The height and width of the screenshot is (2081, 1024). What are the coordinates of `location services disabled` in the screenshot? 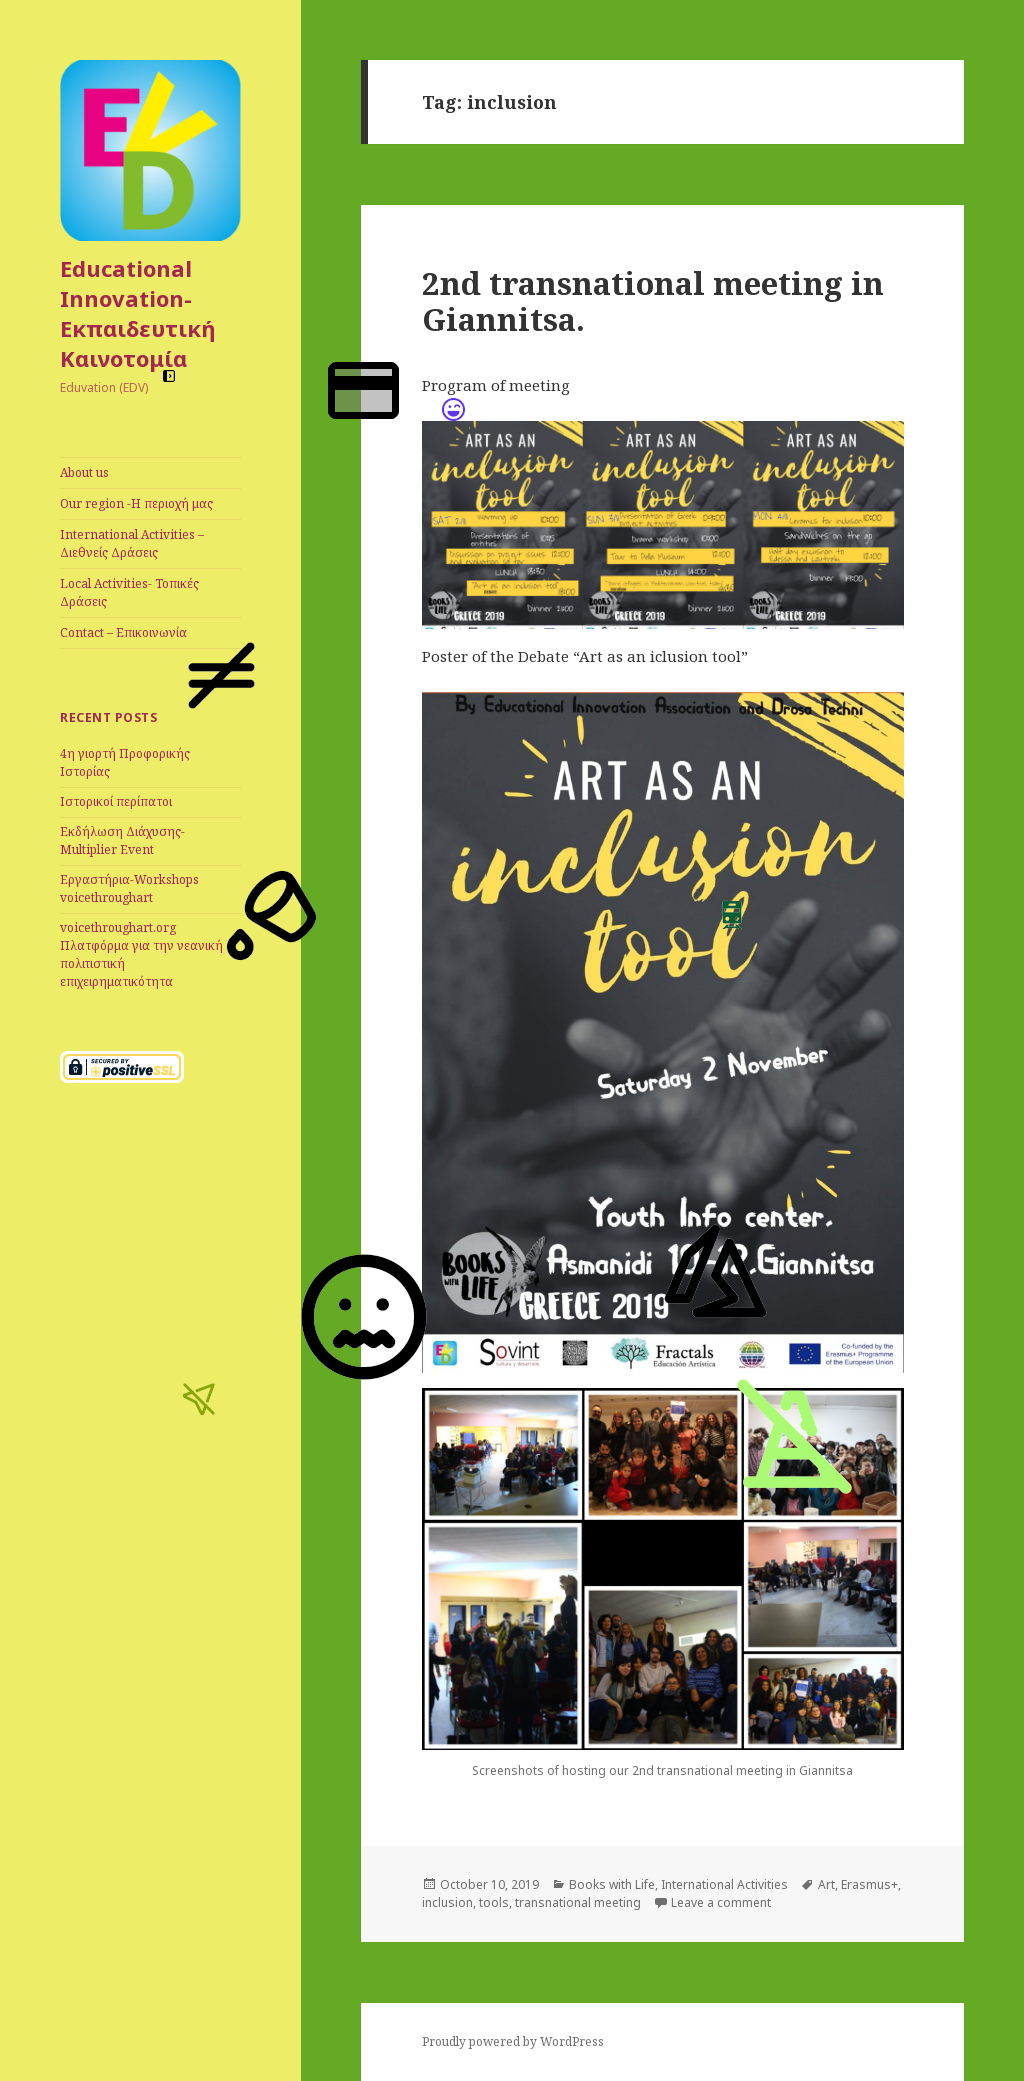 It's located at (199, 1399).